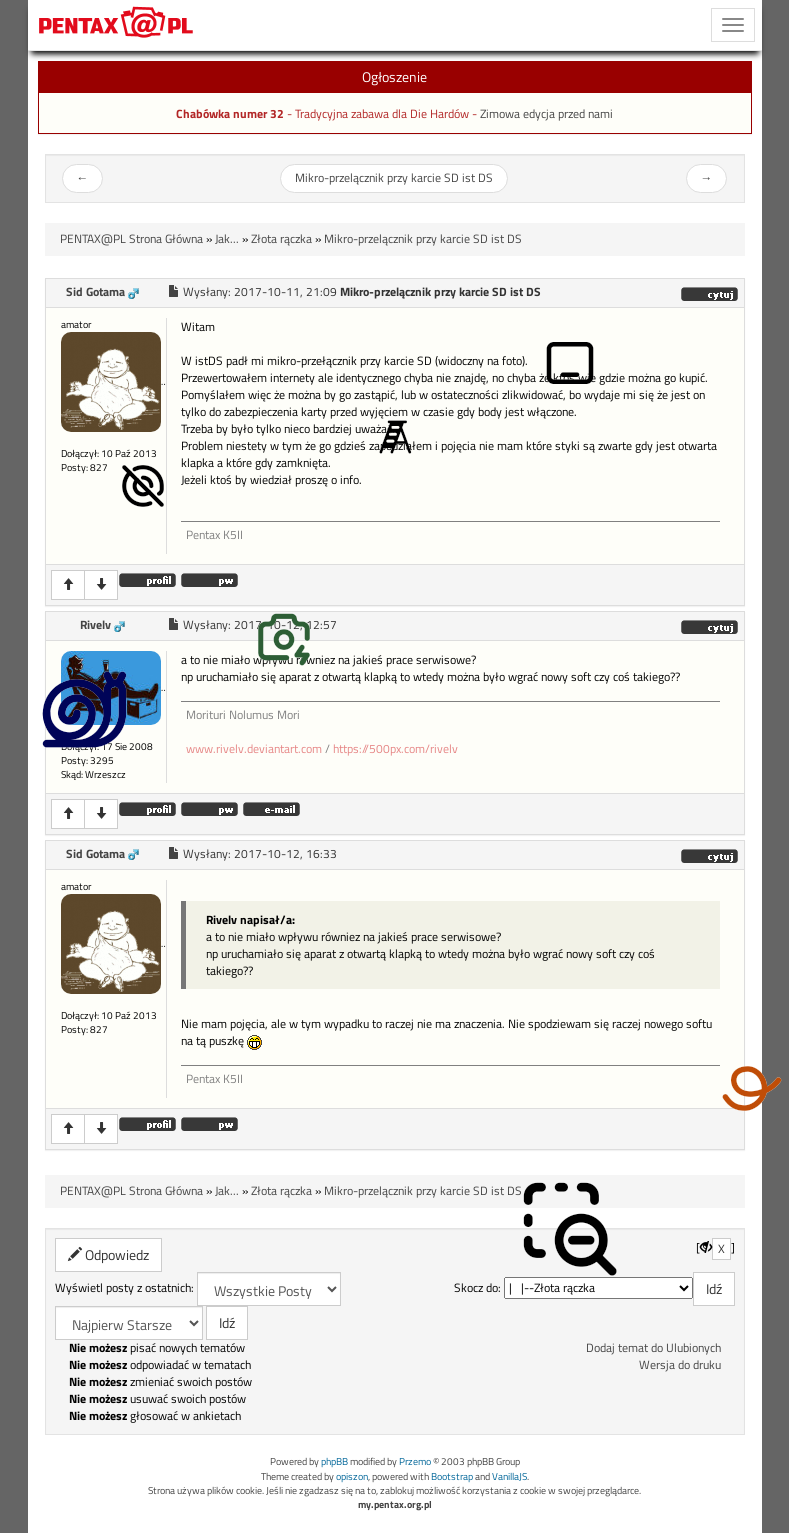 The width and height of the screenshot is (789, 1533). What do you see at coordinates (570, 363) in the screenshot?
I see `switch to landscape mode` at bounding box center [570, 363].